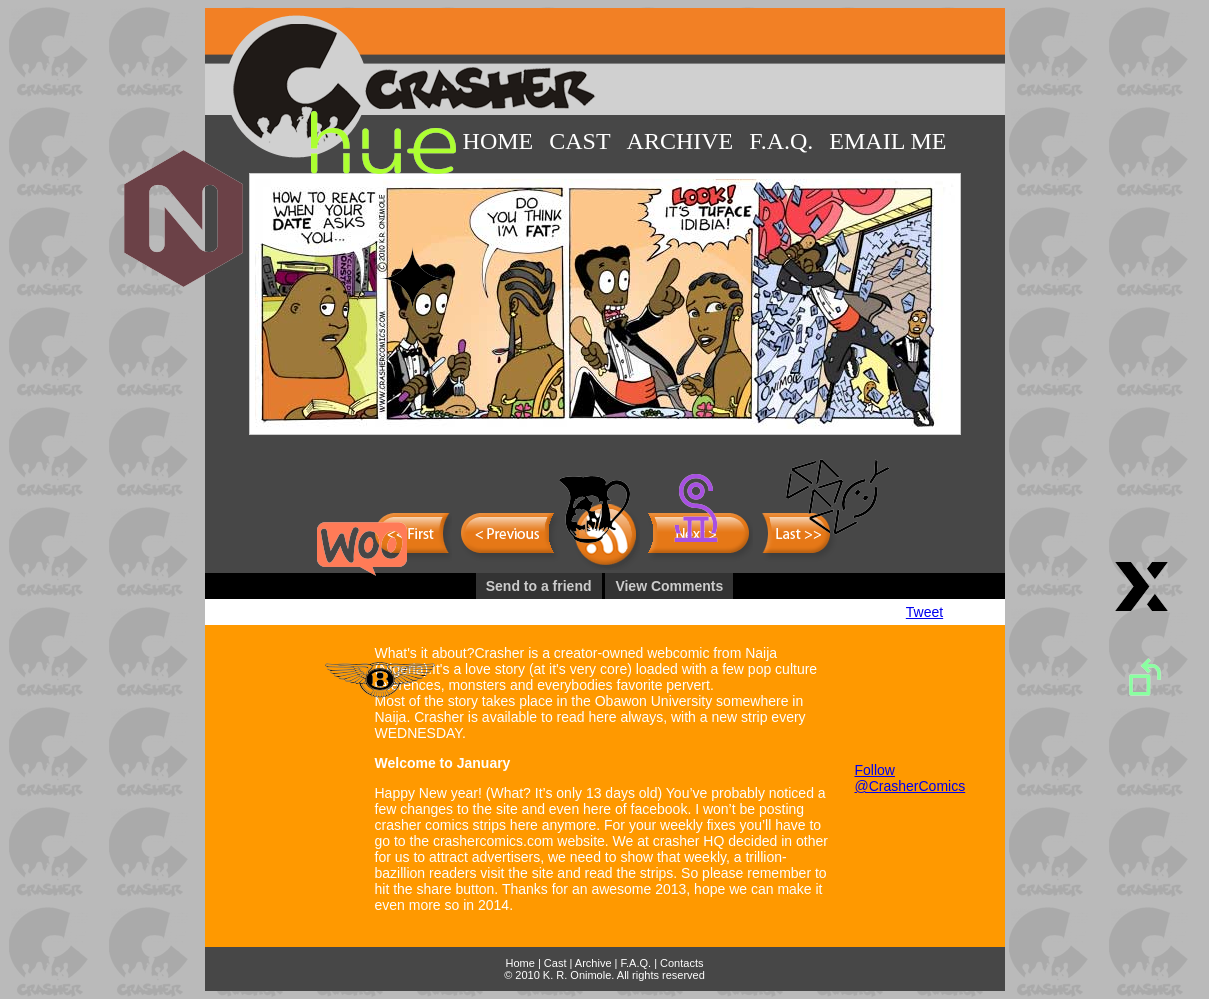 The width and height of the screenshot is (1209, 999). What do you see at coordinates (412, 278) in the screenshot?
I see `open Google Gemini AI assistant` at bounding box center [412, 278].